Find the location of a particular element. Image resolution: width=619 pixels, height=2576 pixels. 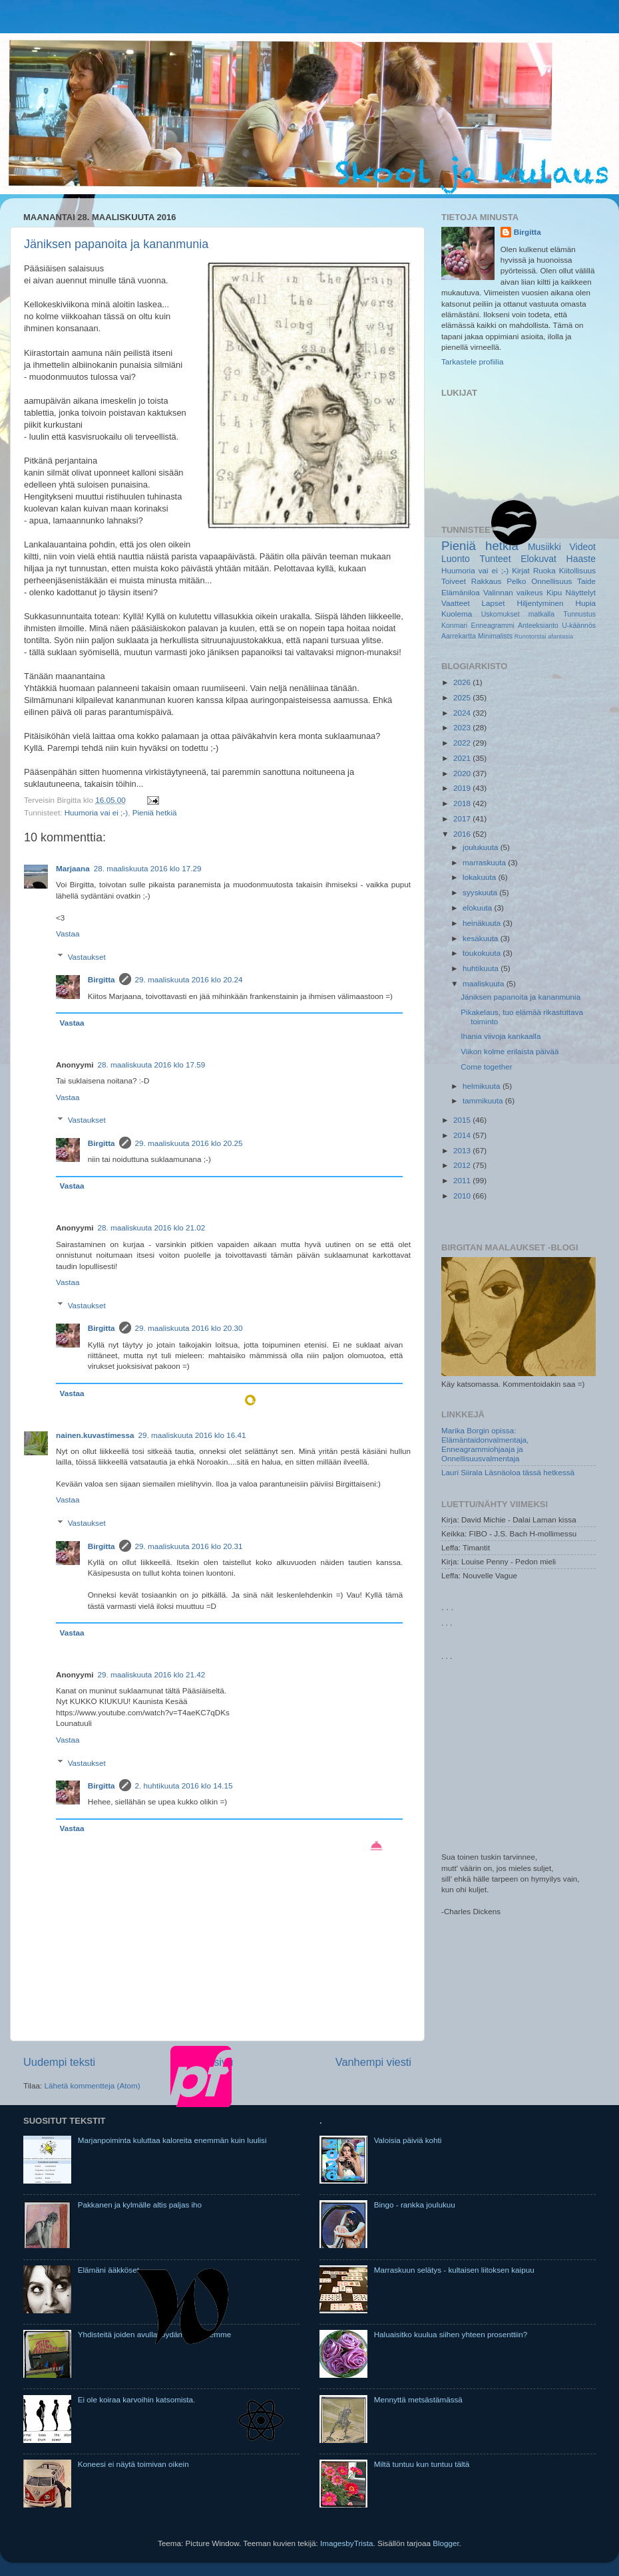

request assistance or customer service is located at coordinates (376, 1846).